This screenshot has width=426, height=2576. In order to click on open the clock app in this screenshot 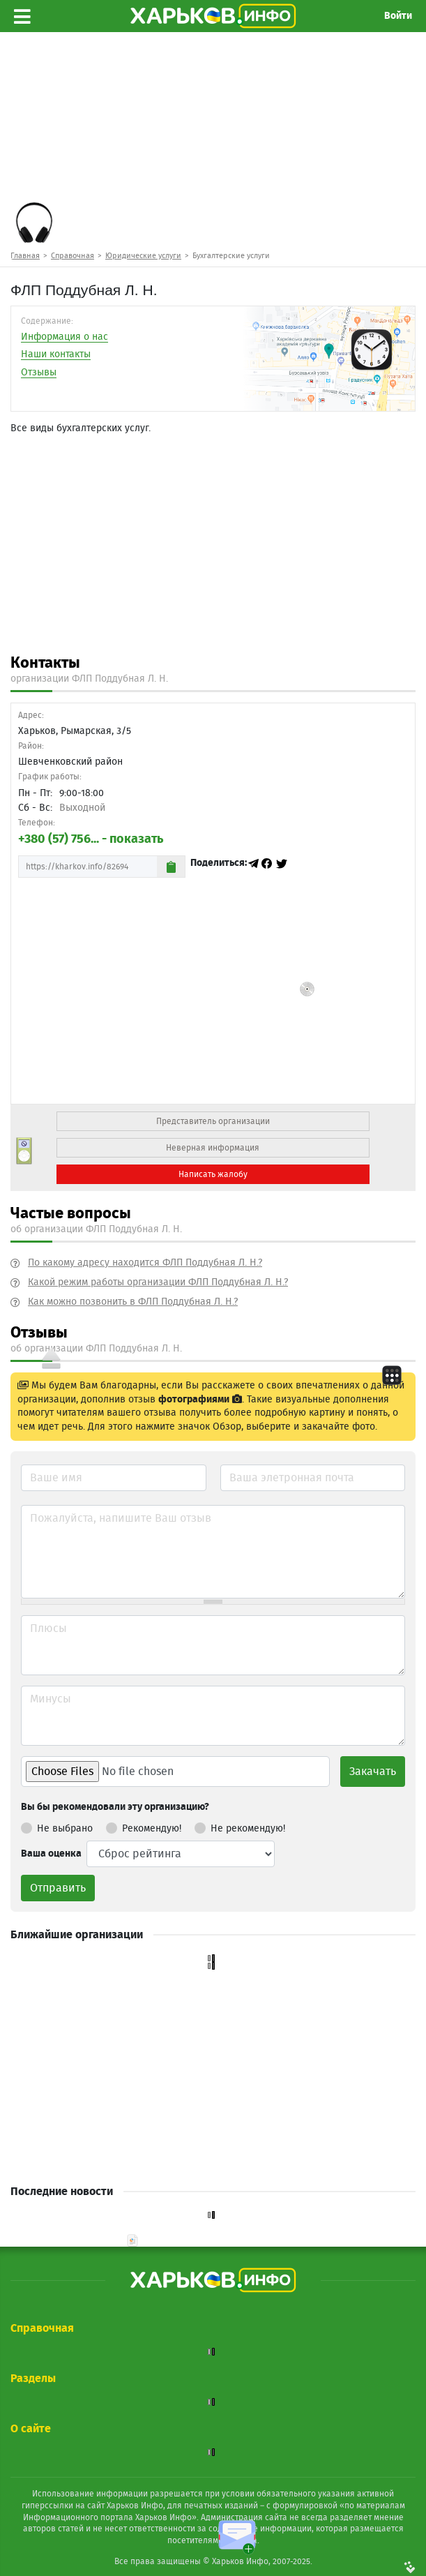, I will do `click(372, 350)`.